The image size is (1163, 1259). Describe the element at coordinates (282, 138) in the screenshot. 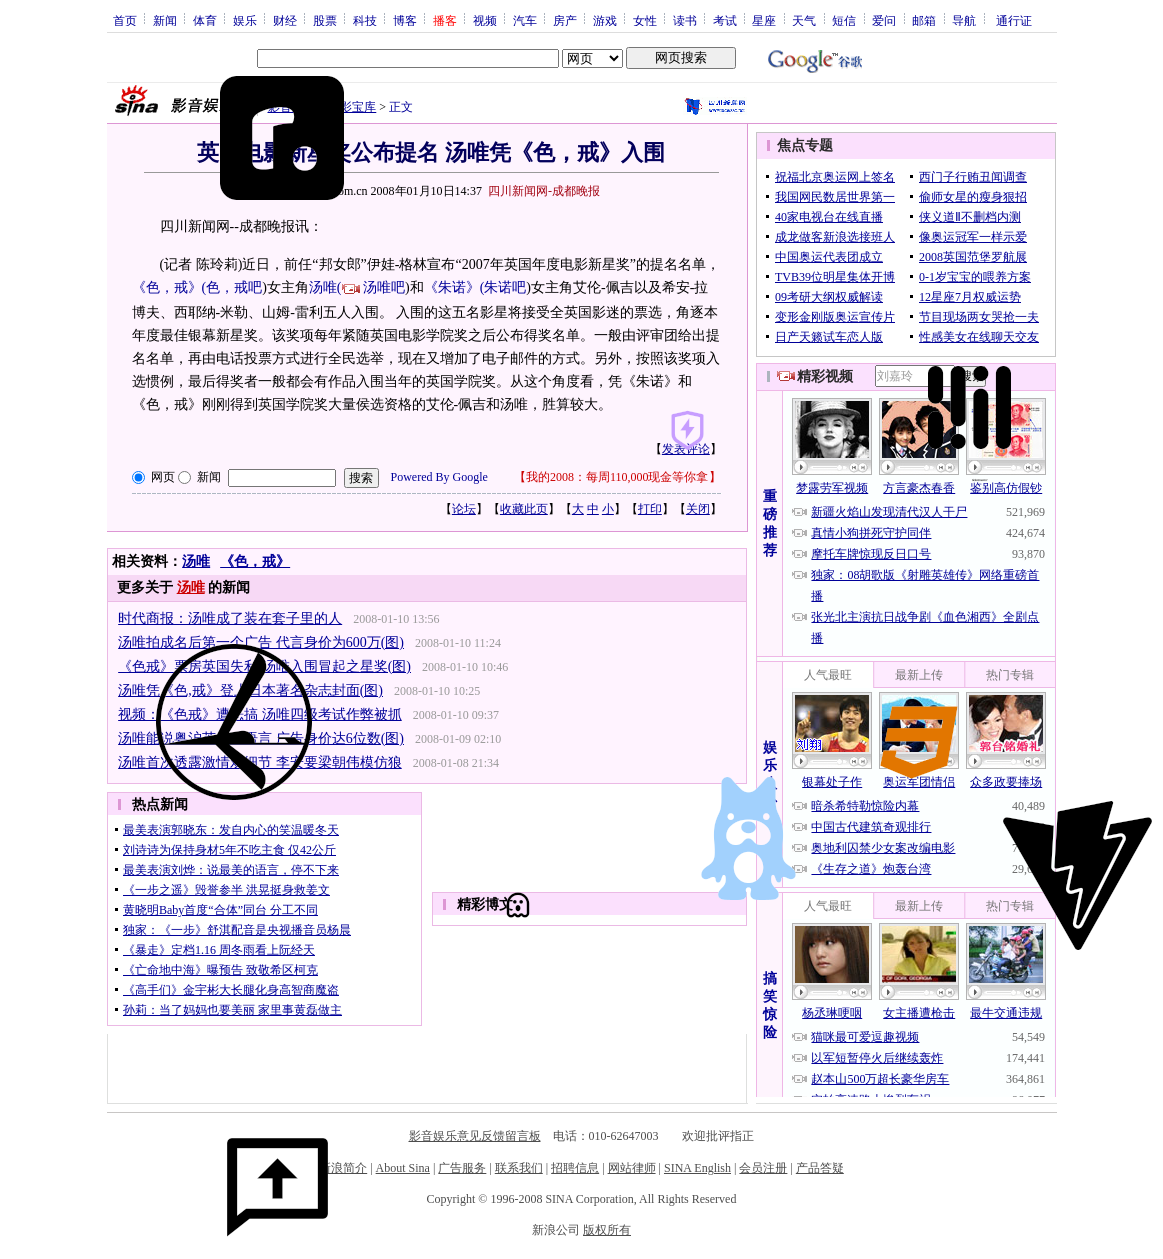

I see `open roadmap.sh website or app` at that location.